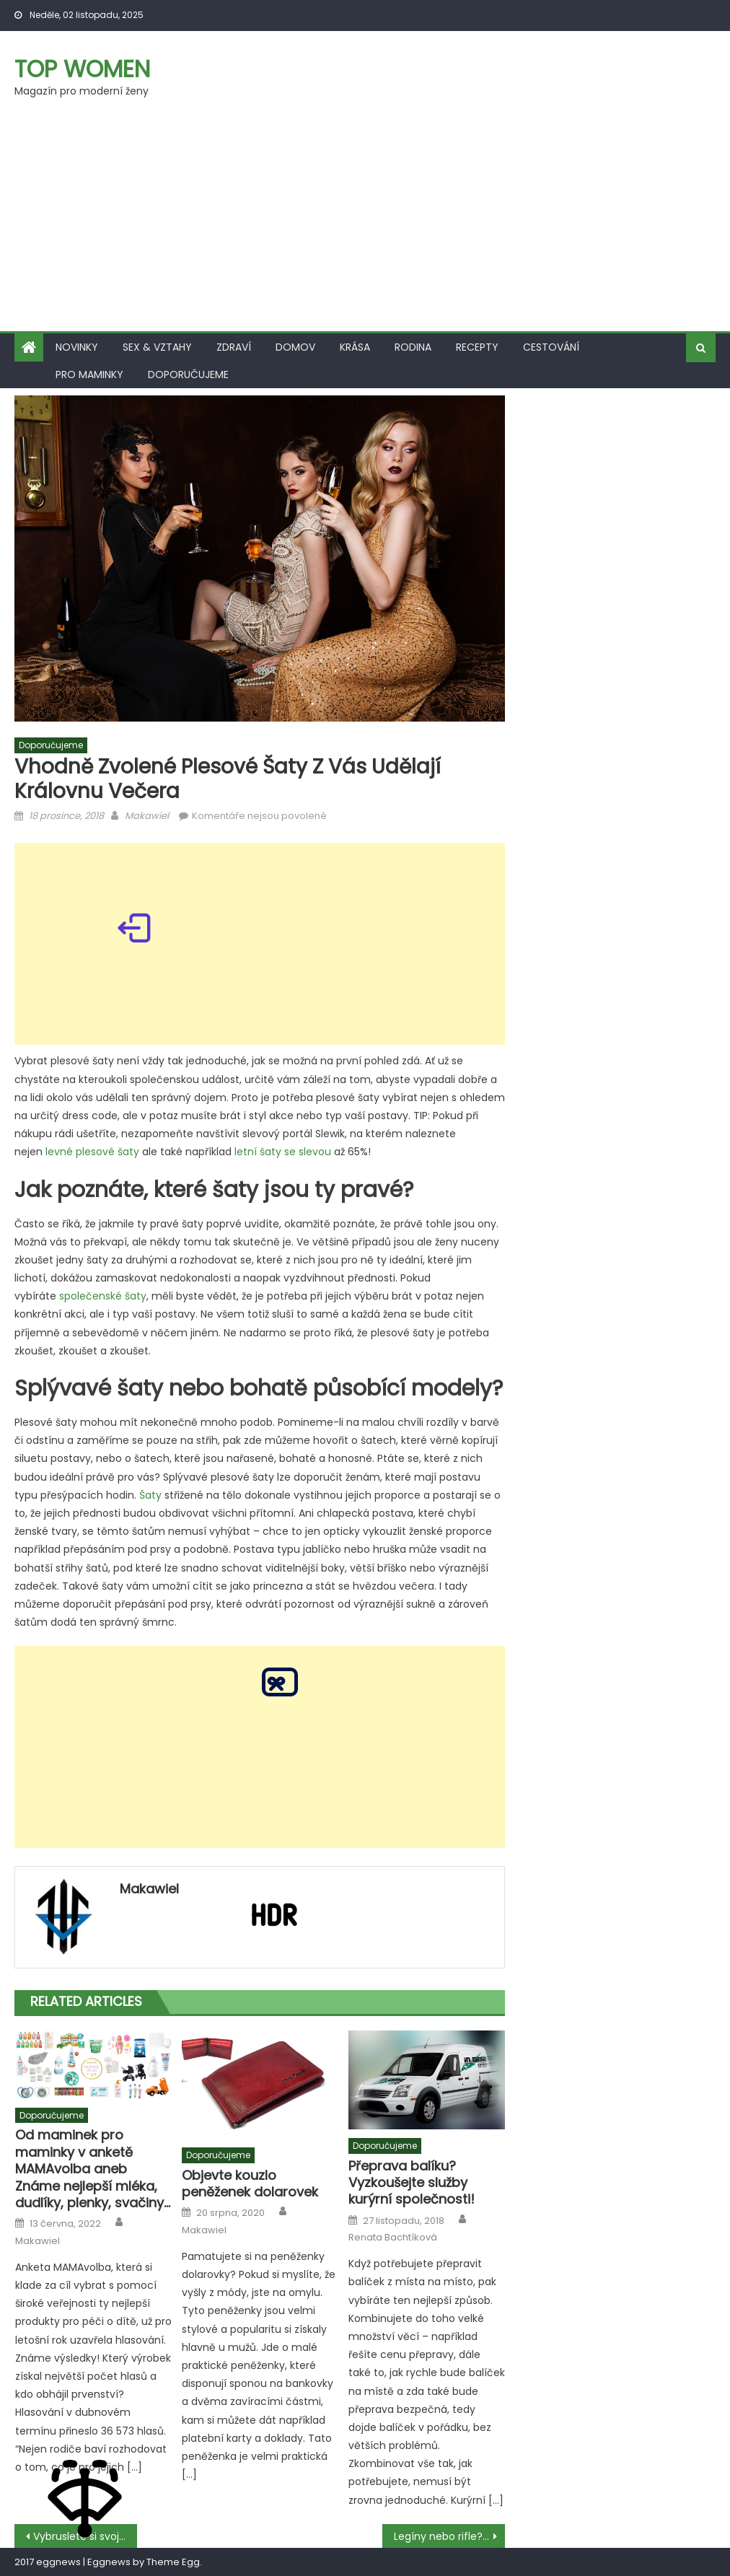 The image size is (730, 2576). What do you see at coordinates (274, 1914) in the screenshot?
I see `toggle HDR mode for photos or video` at bounding box center [274, 1914].